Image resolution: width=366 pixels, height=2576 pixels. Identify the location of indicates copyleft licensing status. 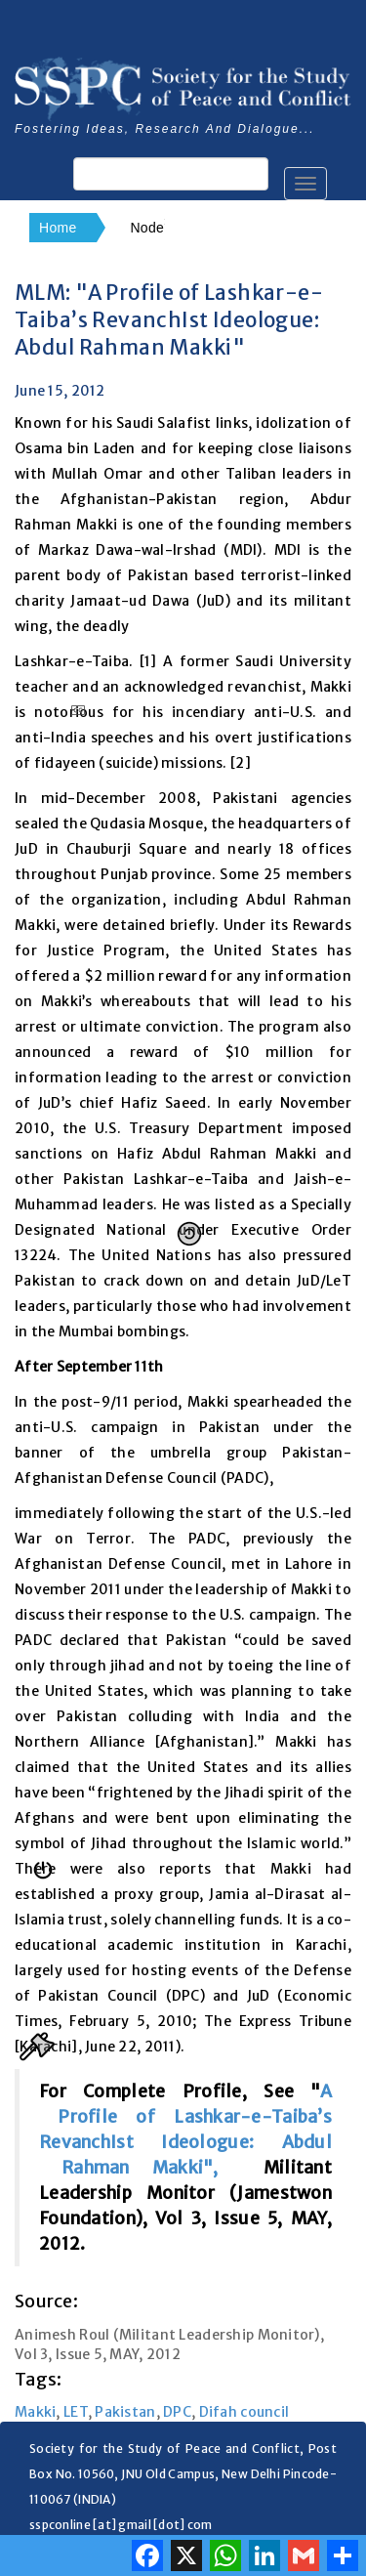
(189, 1234).